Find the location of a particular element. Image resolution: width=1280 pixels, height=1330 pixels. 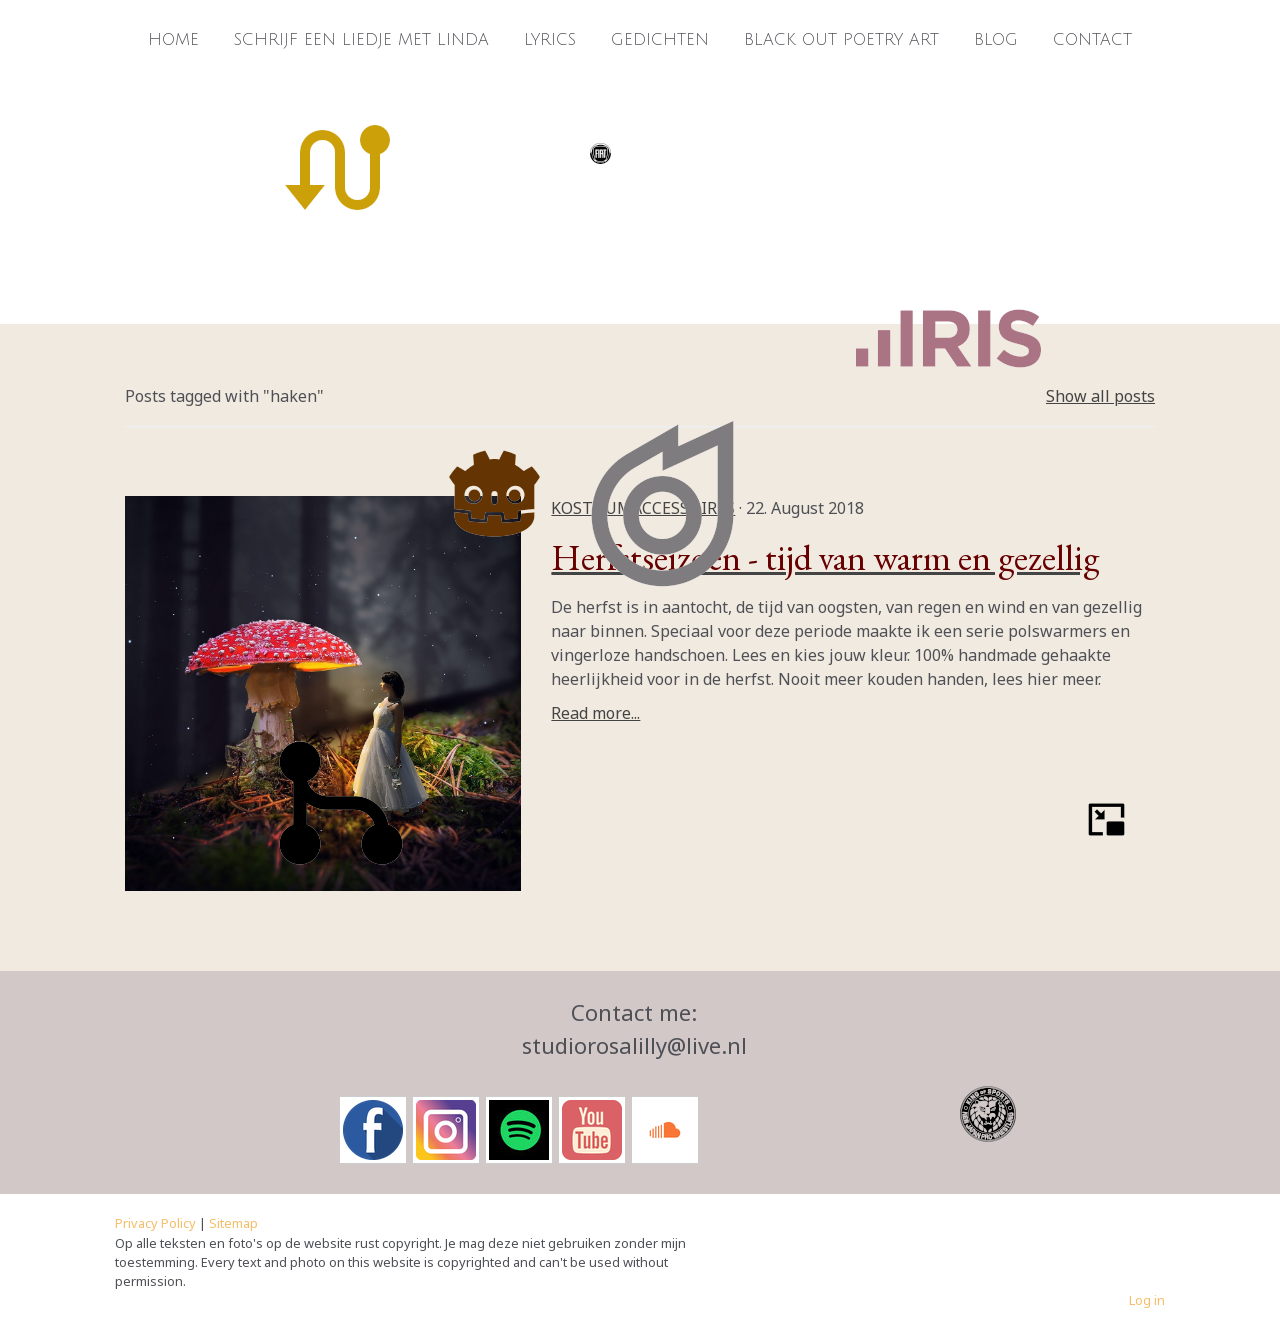

indicates meteor or space weather event is located at coordinates (662, 507).